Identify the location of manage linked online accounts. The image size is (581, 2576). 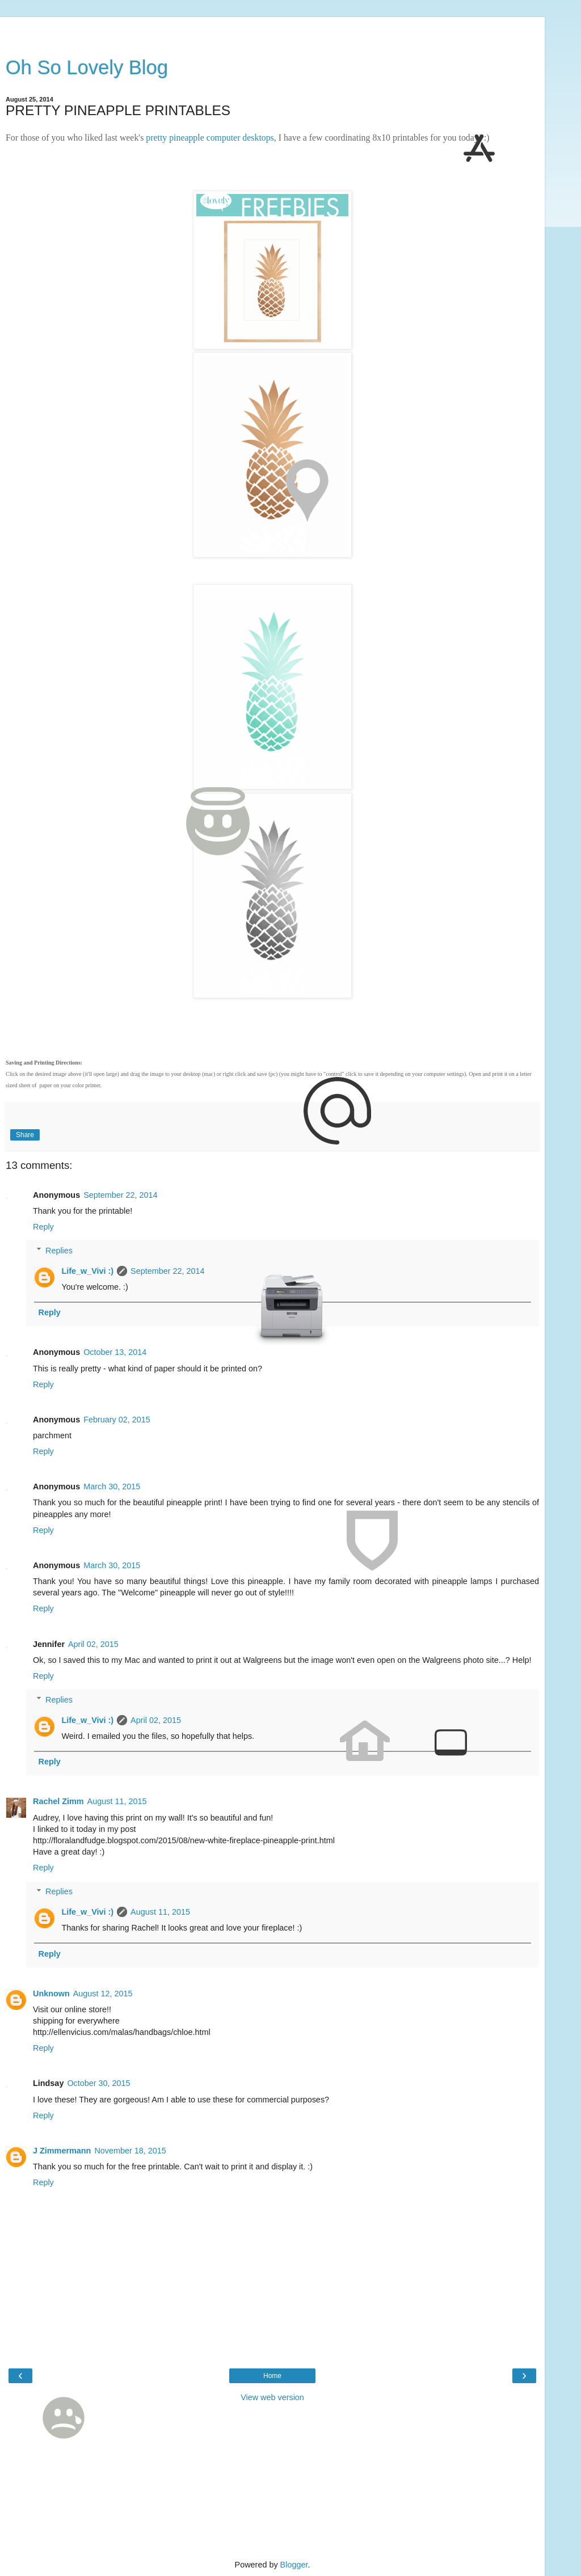
(337, 1110).